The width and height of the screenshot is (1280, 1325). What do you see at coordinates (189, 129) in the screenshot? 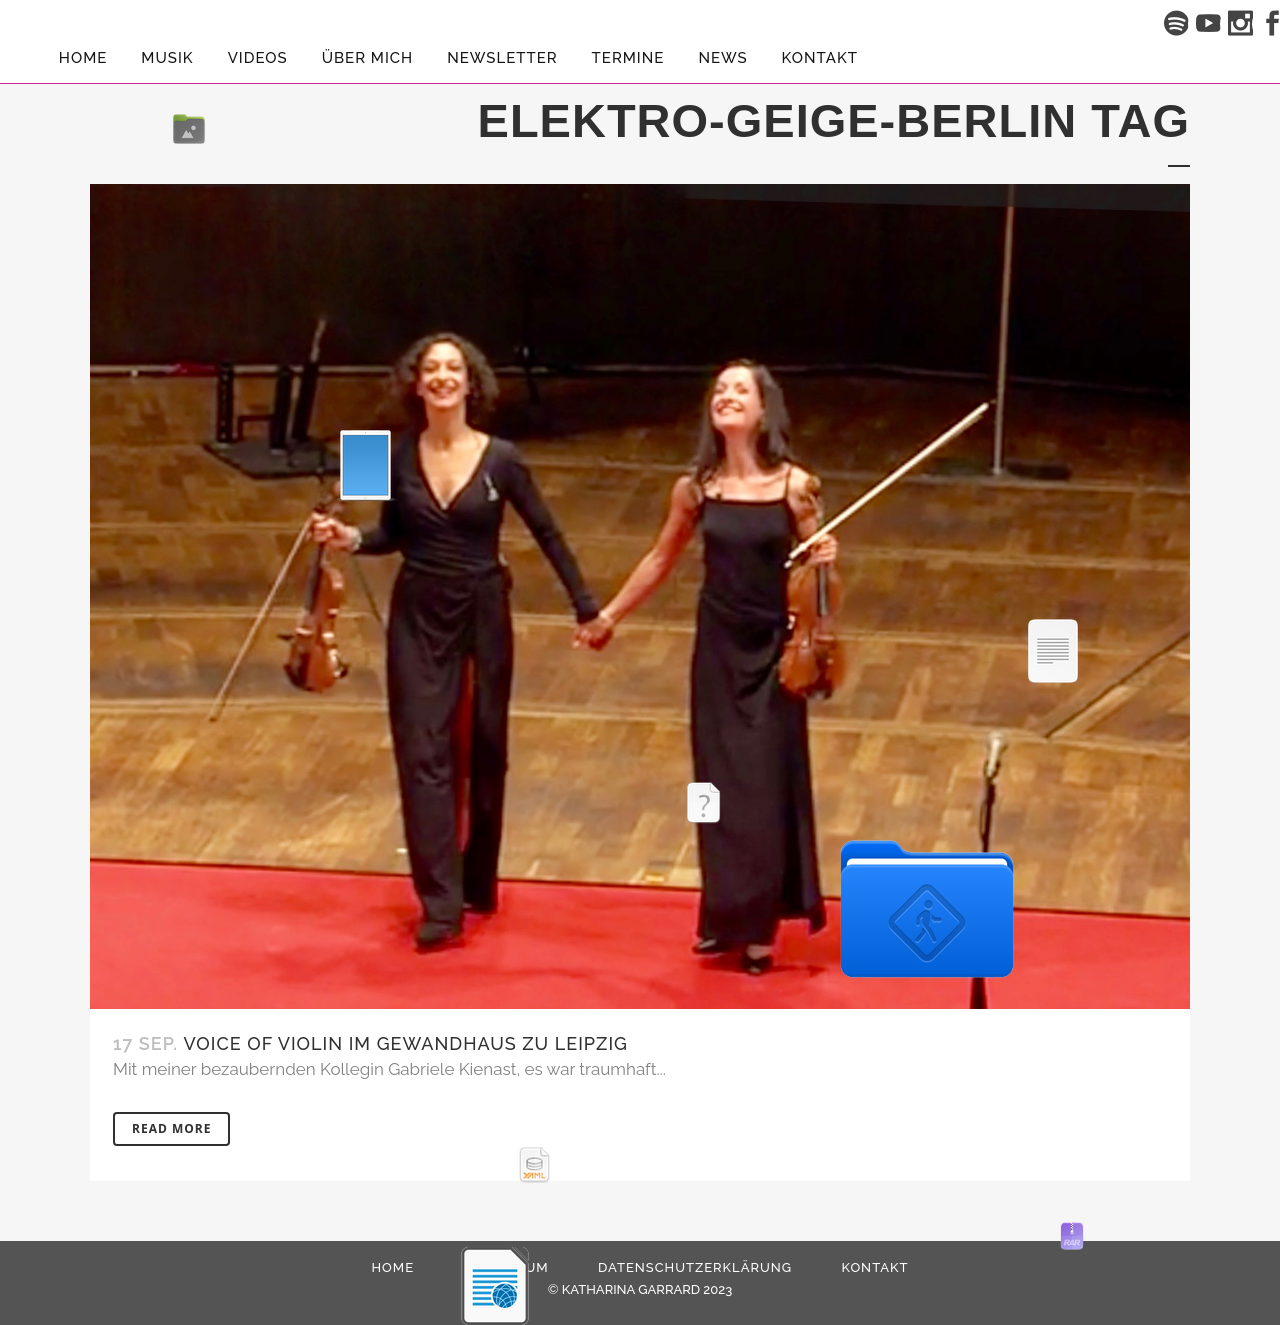
I see `open your pictures folder` at bounding box center [189, 129].